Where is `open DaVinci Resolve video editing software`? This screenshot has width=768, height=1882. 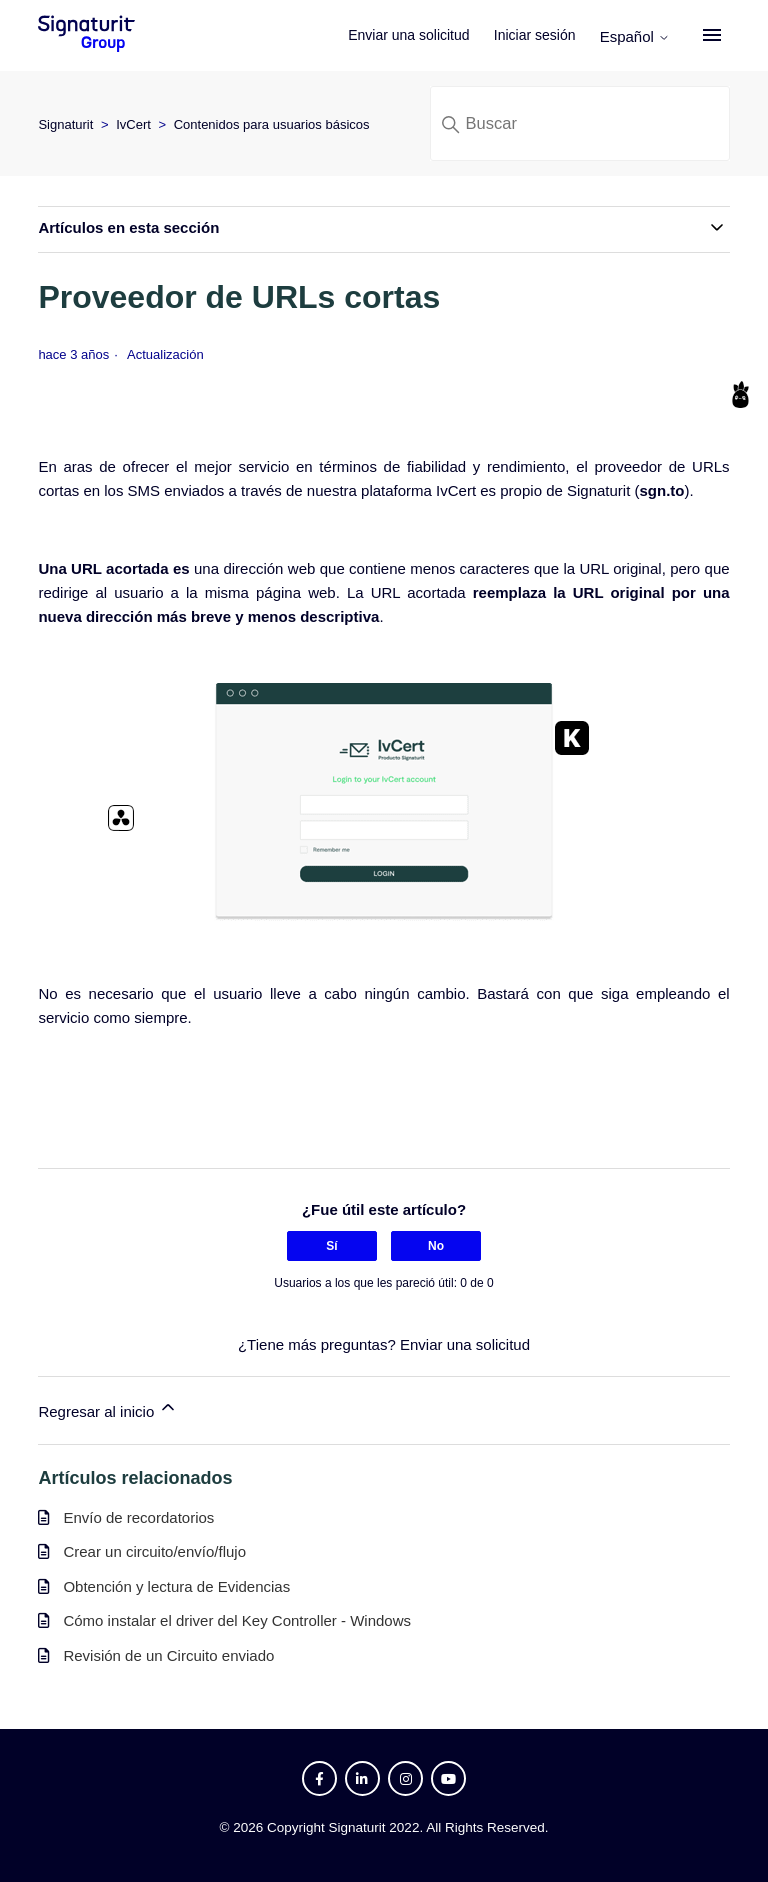
open DaVinci Resolve video editing software is located at coordinates (121, 818).